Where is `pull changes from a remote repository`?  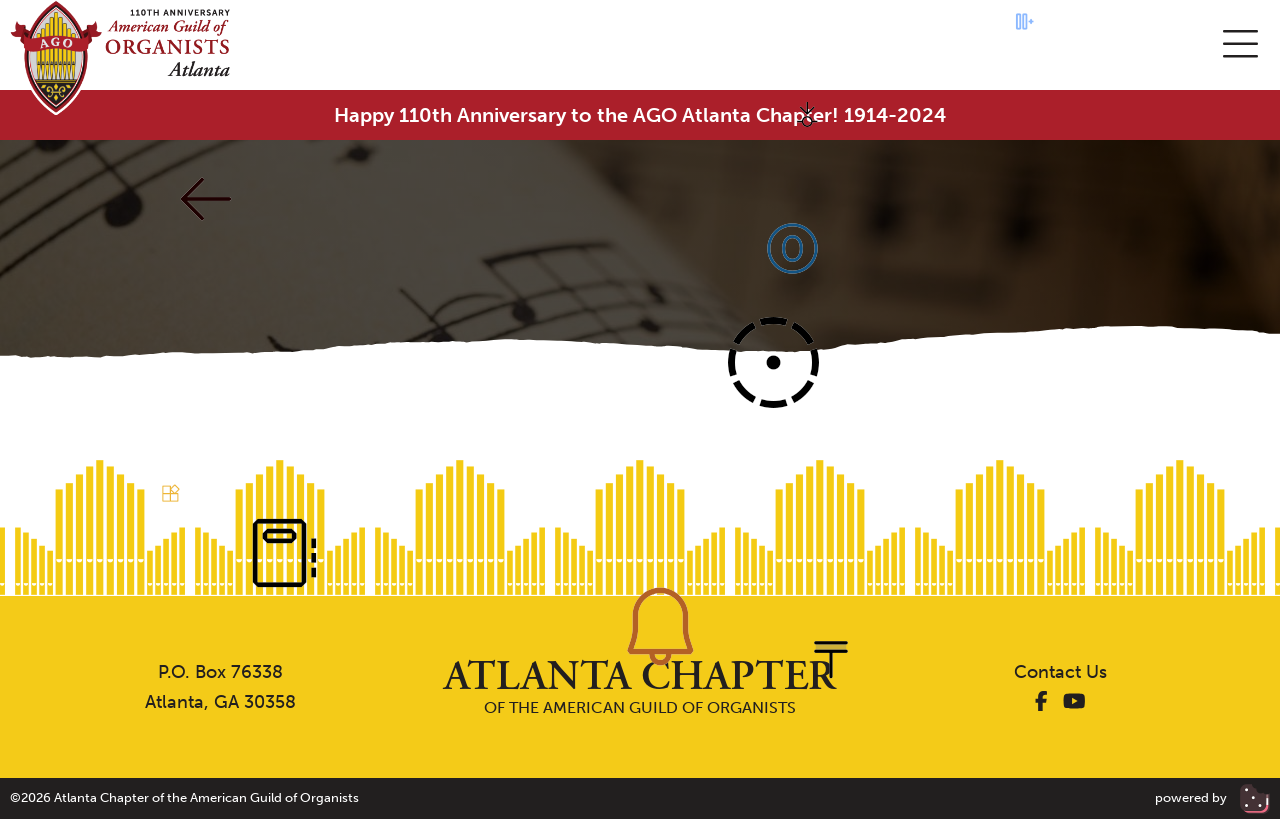 pull changes from a remote repository is located at coordinates (806, 114).